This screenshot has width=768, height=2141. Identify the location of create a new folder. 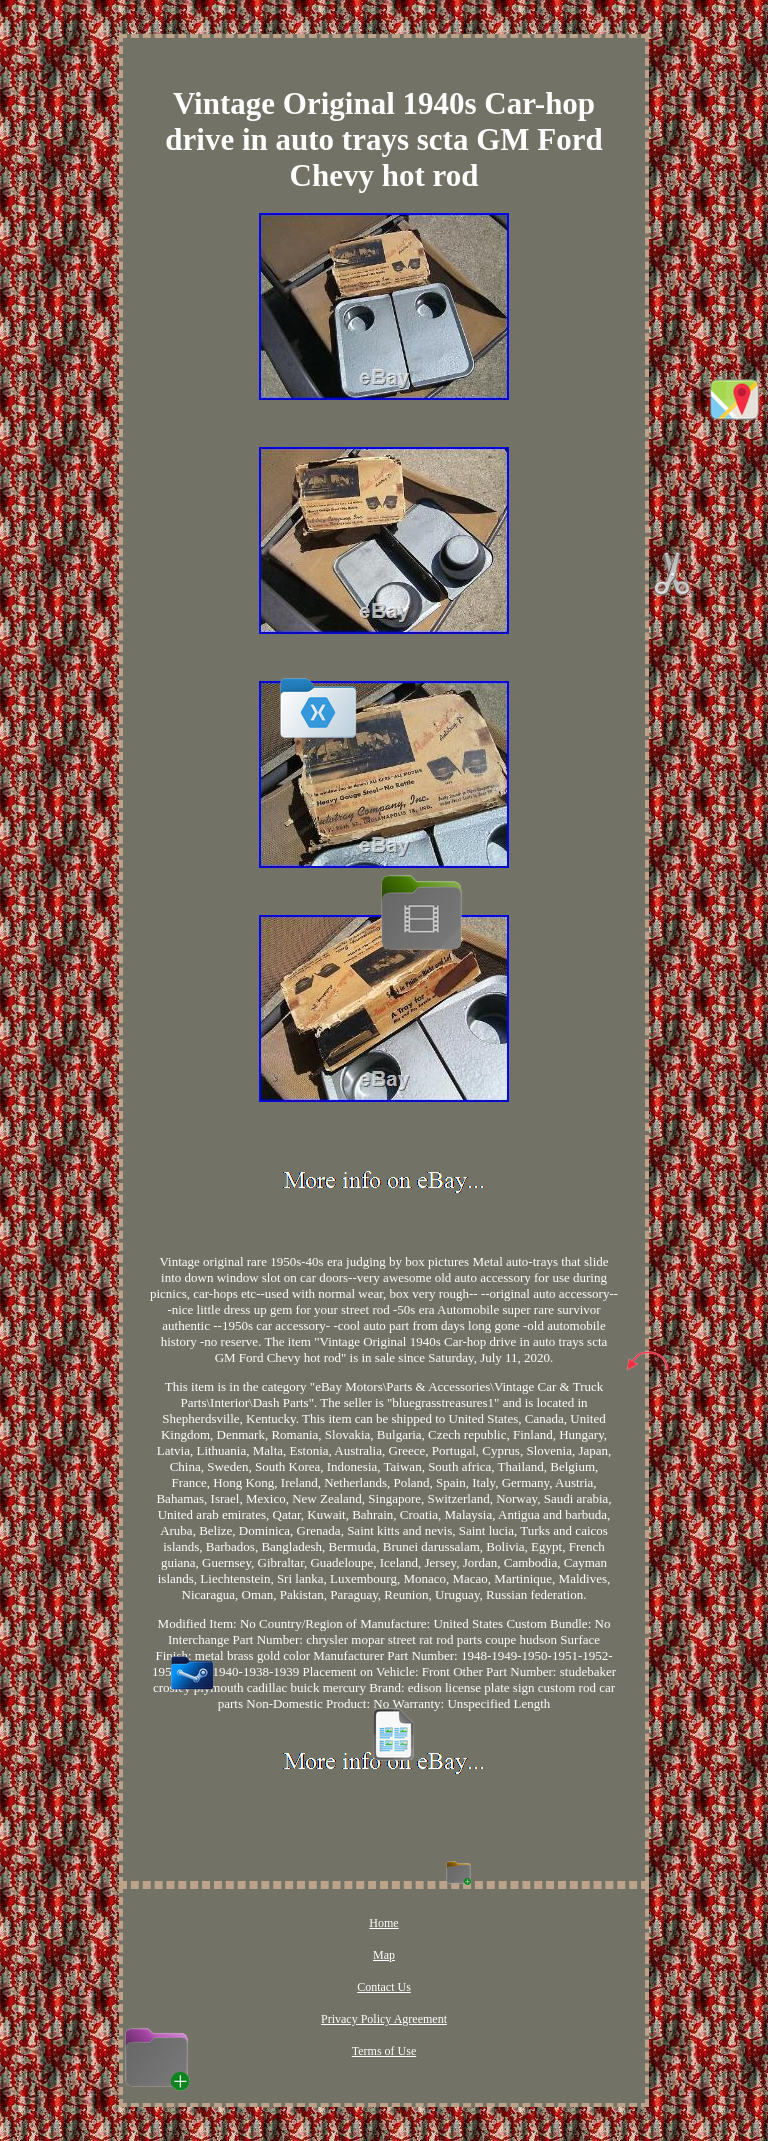
(156, 2057).